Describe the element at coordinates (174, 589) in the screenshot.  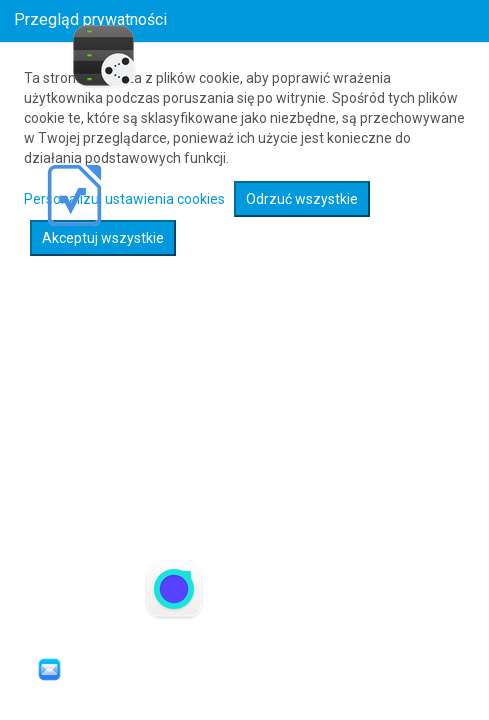
I see `open mercury browser app` at that location.